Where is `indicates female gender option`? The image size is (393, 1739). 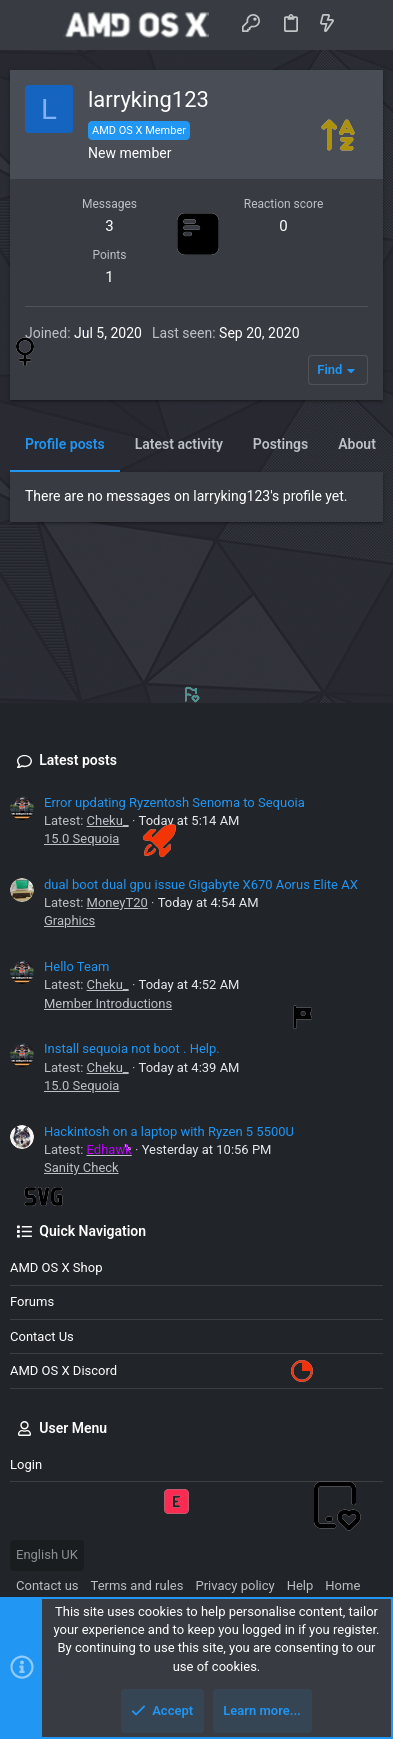 indicates female gender option is located at coordinates (25, 351).